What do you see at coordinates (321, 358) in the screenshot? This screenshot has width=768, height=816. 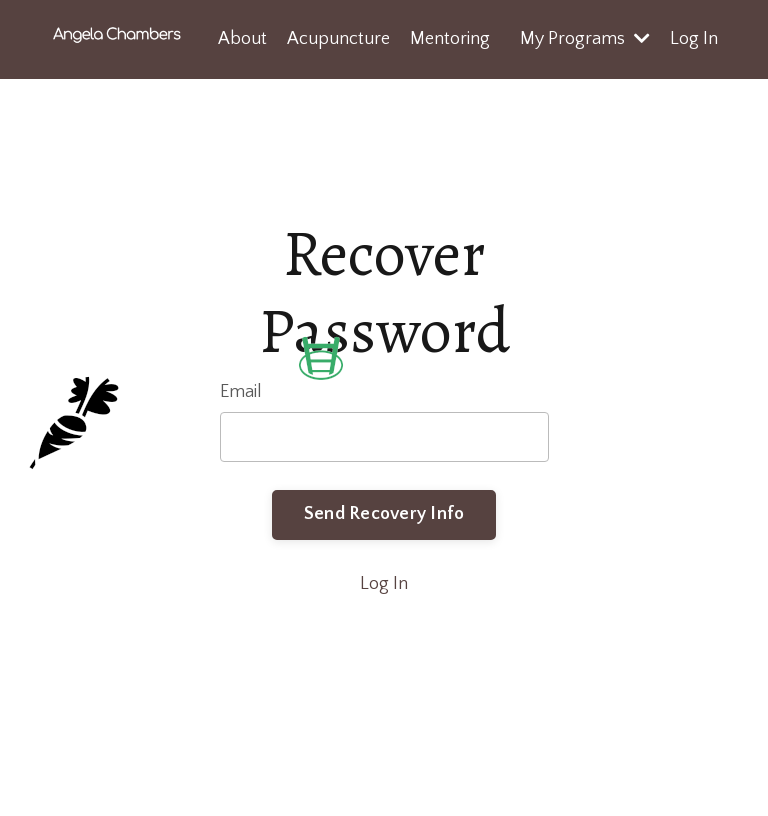 I see `access underground level or basement area` at bounding box center [321, 358].